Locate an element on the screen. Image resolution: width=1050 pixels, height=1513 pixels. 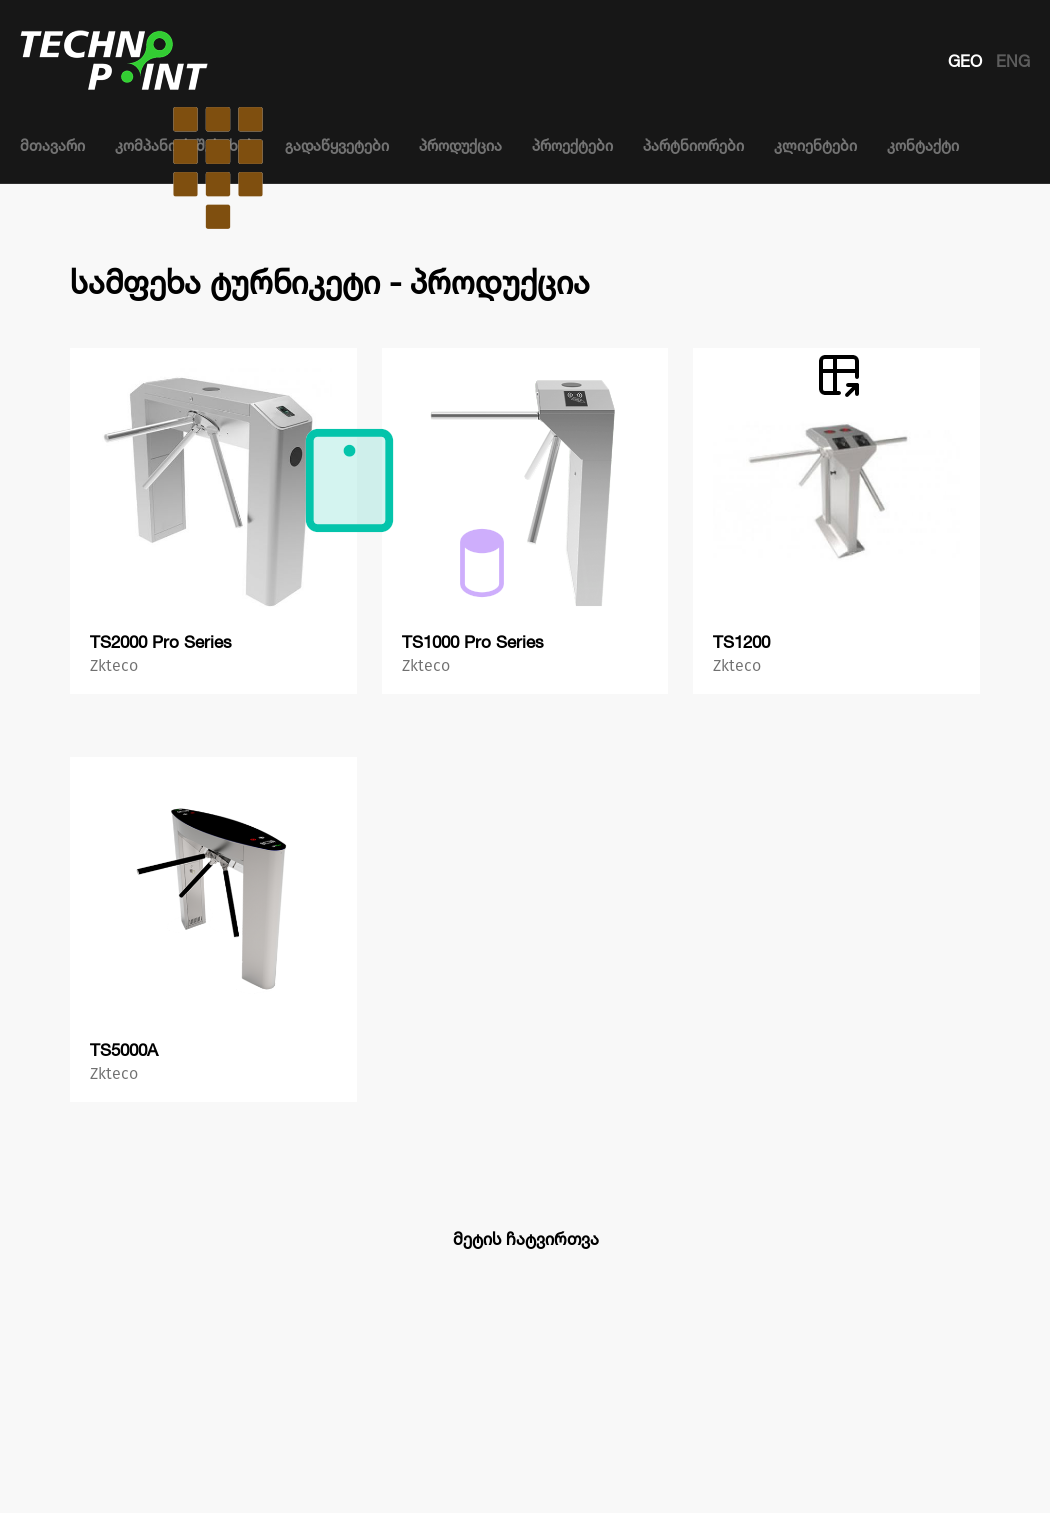
tablet device with front-facing camera is located at coordinates (349, 480).